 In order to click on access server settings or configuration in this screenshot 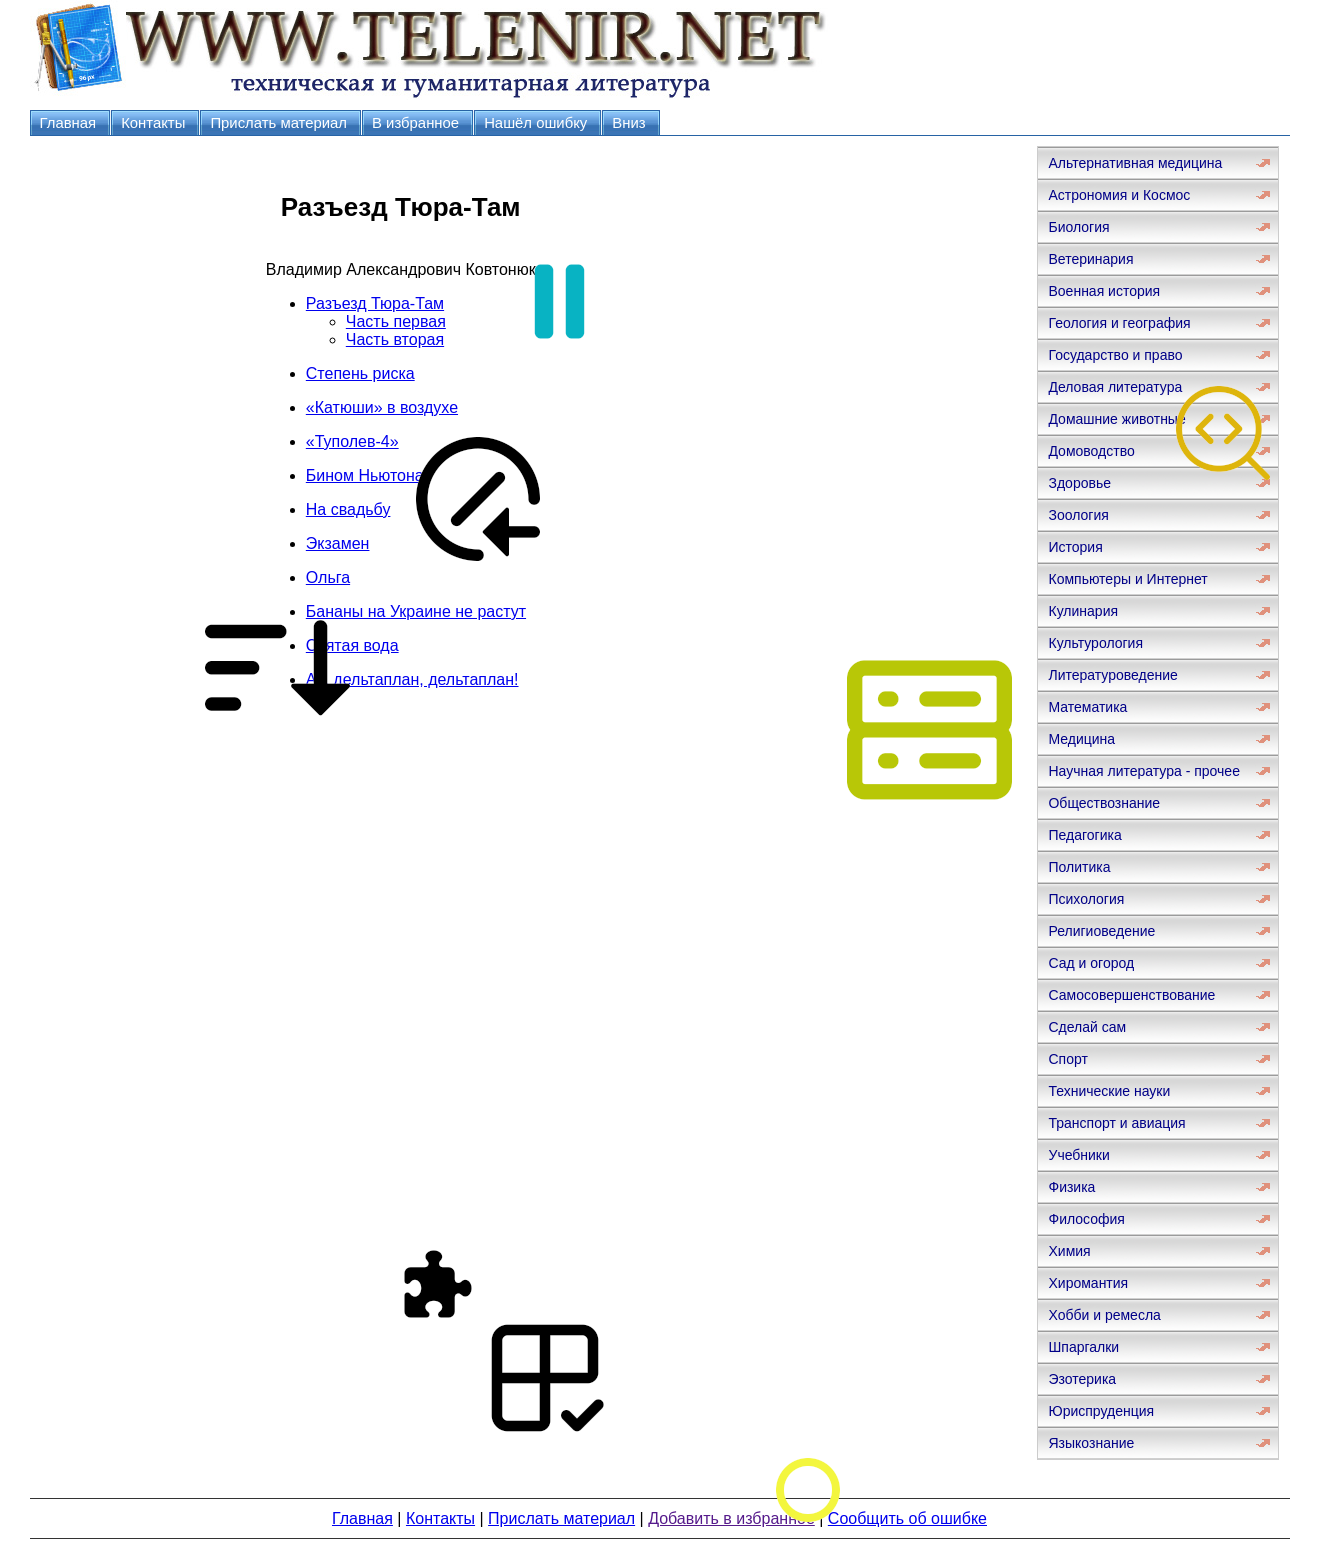, I will do `click(929, 732)`.